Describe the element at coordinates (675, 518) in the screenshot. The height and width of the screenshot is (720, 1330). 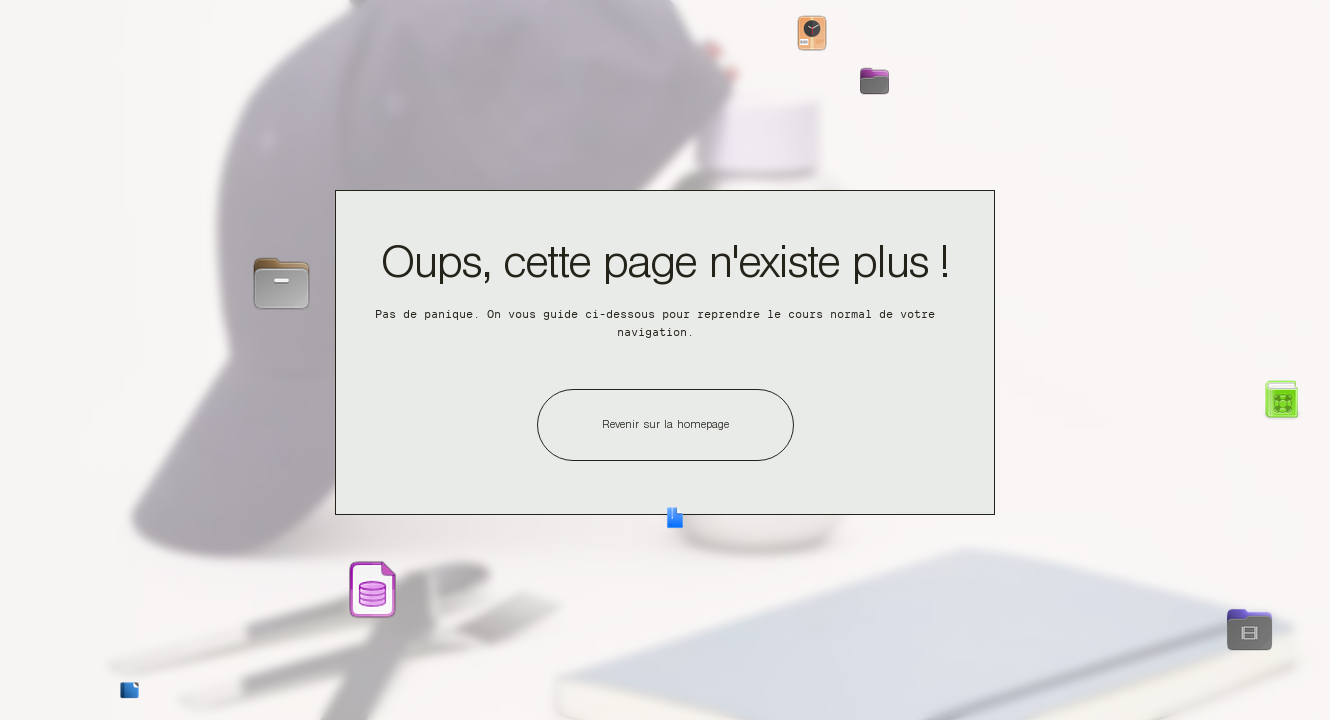
I see `a compressed or archived software file` at that location.